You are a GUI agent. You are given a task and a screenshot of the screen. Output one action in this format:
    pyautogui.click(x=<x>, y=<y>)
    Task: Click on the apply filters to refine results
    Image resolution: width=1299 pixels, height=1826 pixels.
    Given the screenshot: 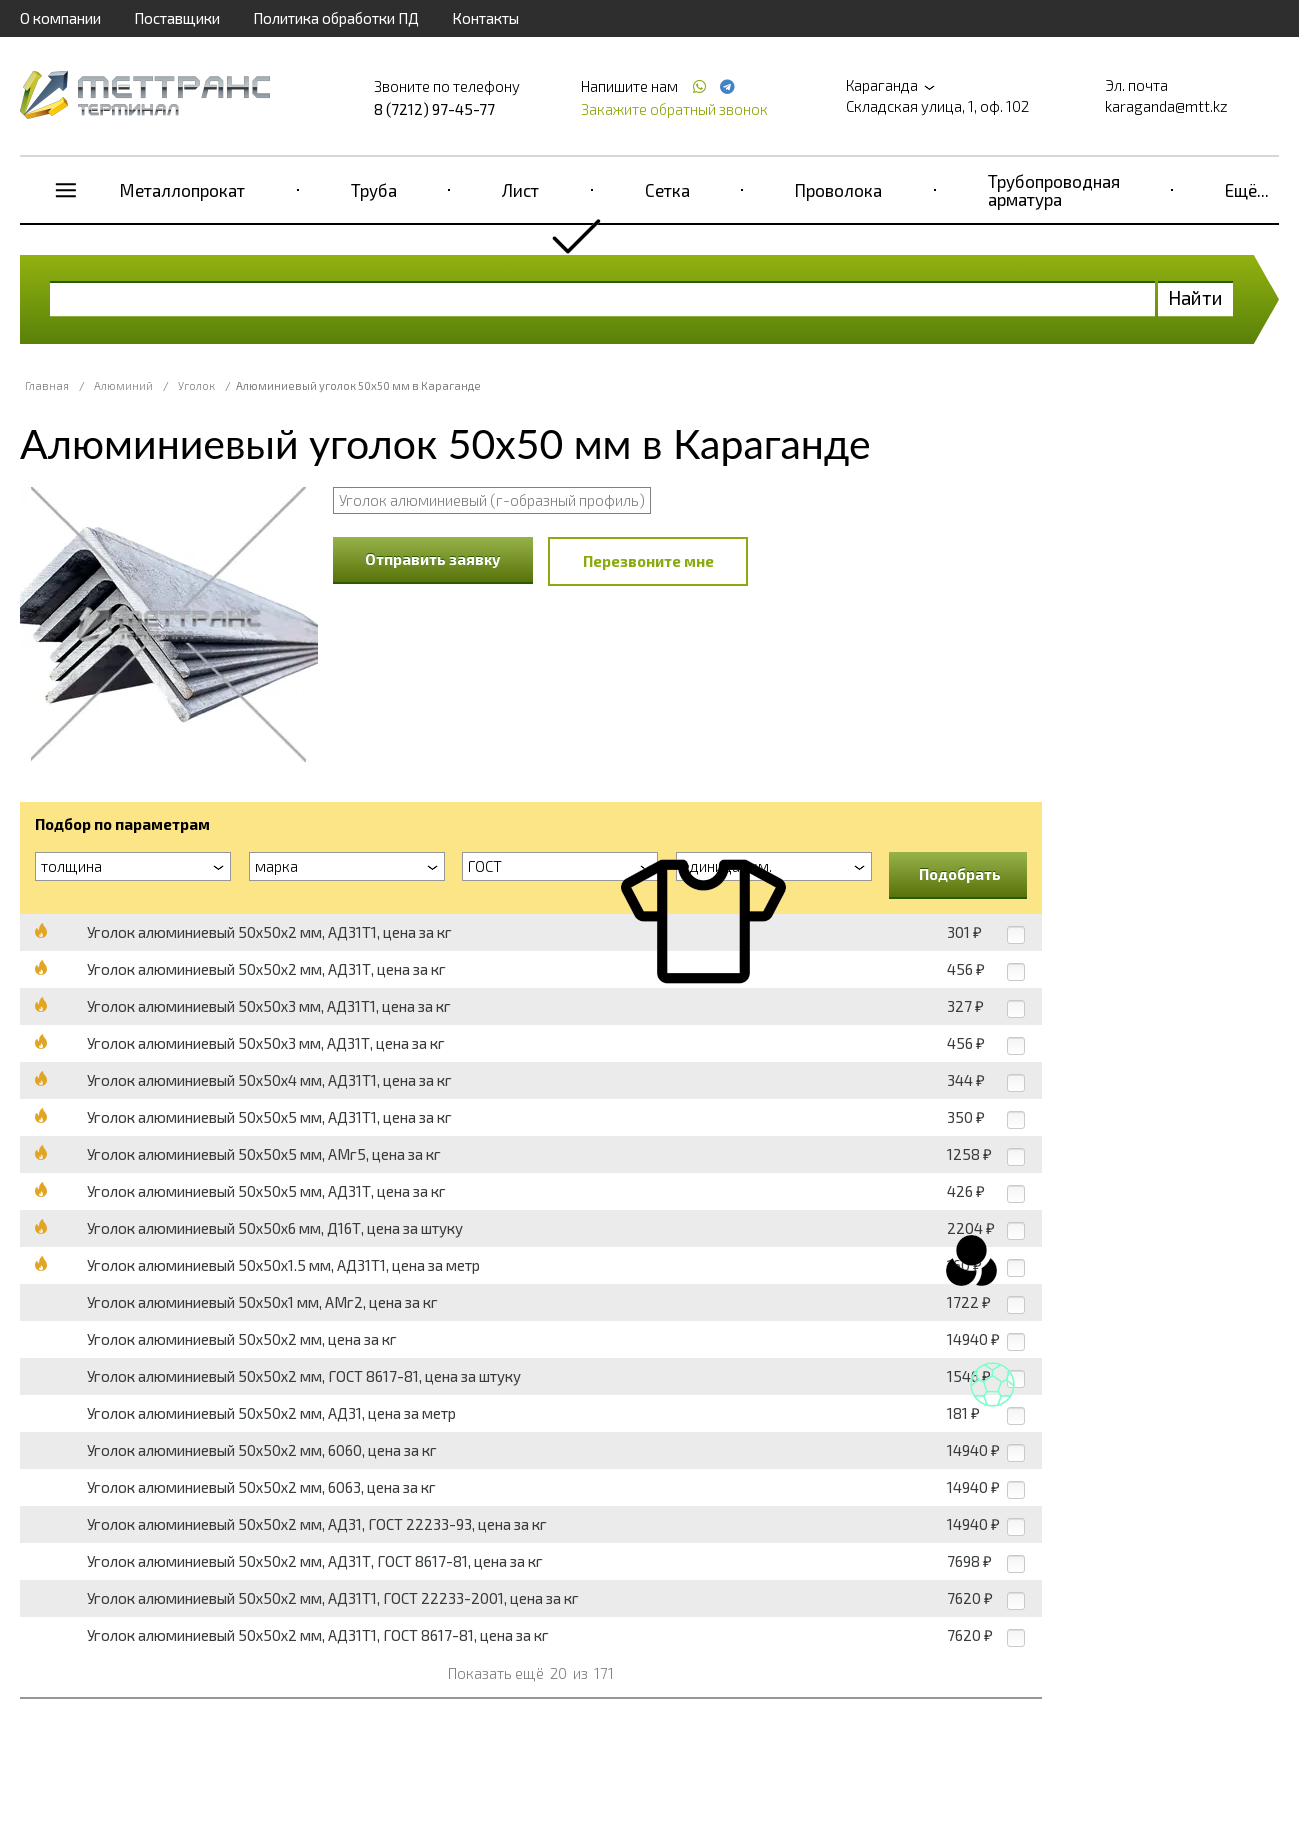 What is the action you would take?
    pyautogui.click(x=971, y=1260)
    